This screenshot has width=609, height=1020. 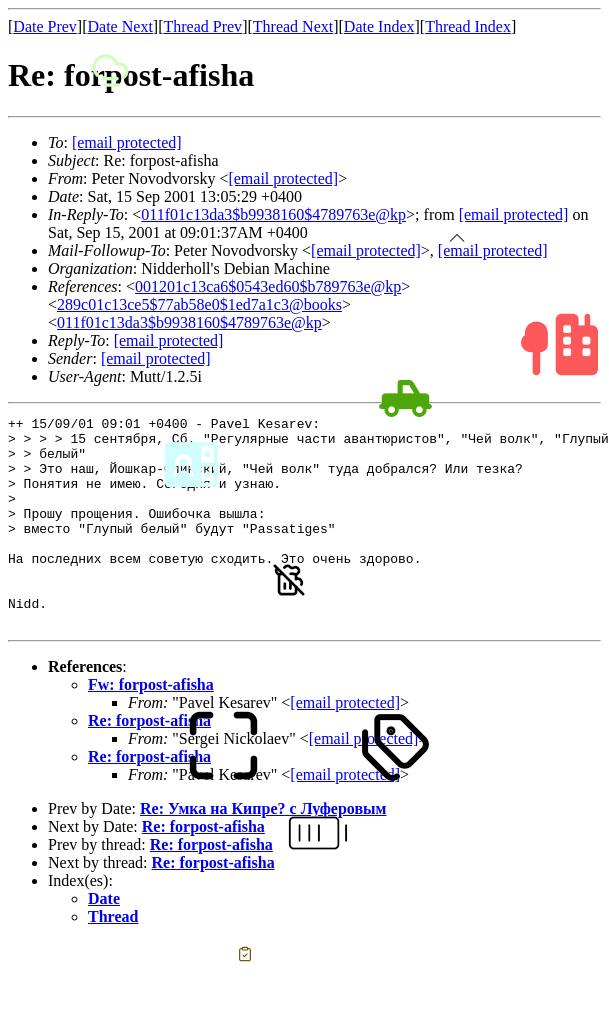 I want to click on indicates alcohol-free option or venue, so click(x=289, y=580).